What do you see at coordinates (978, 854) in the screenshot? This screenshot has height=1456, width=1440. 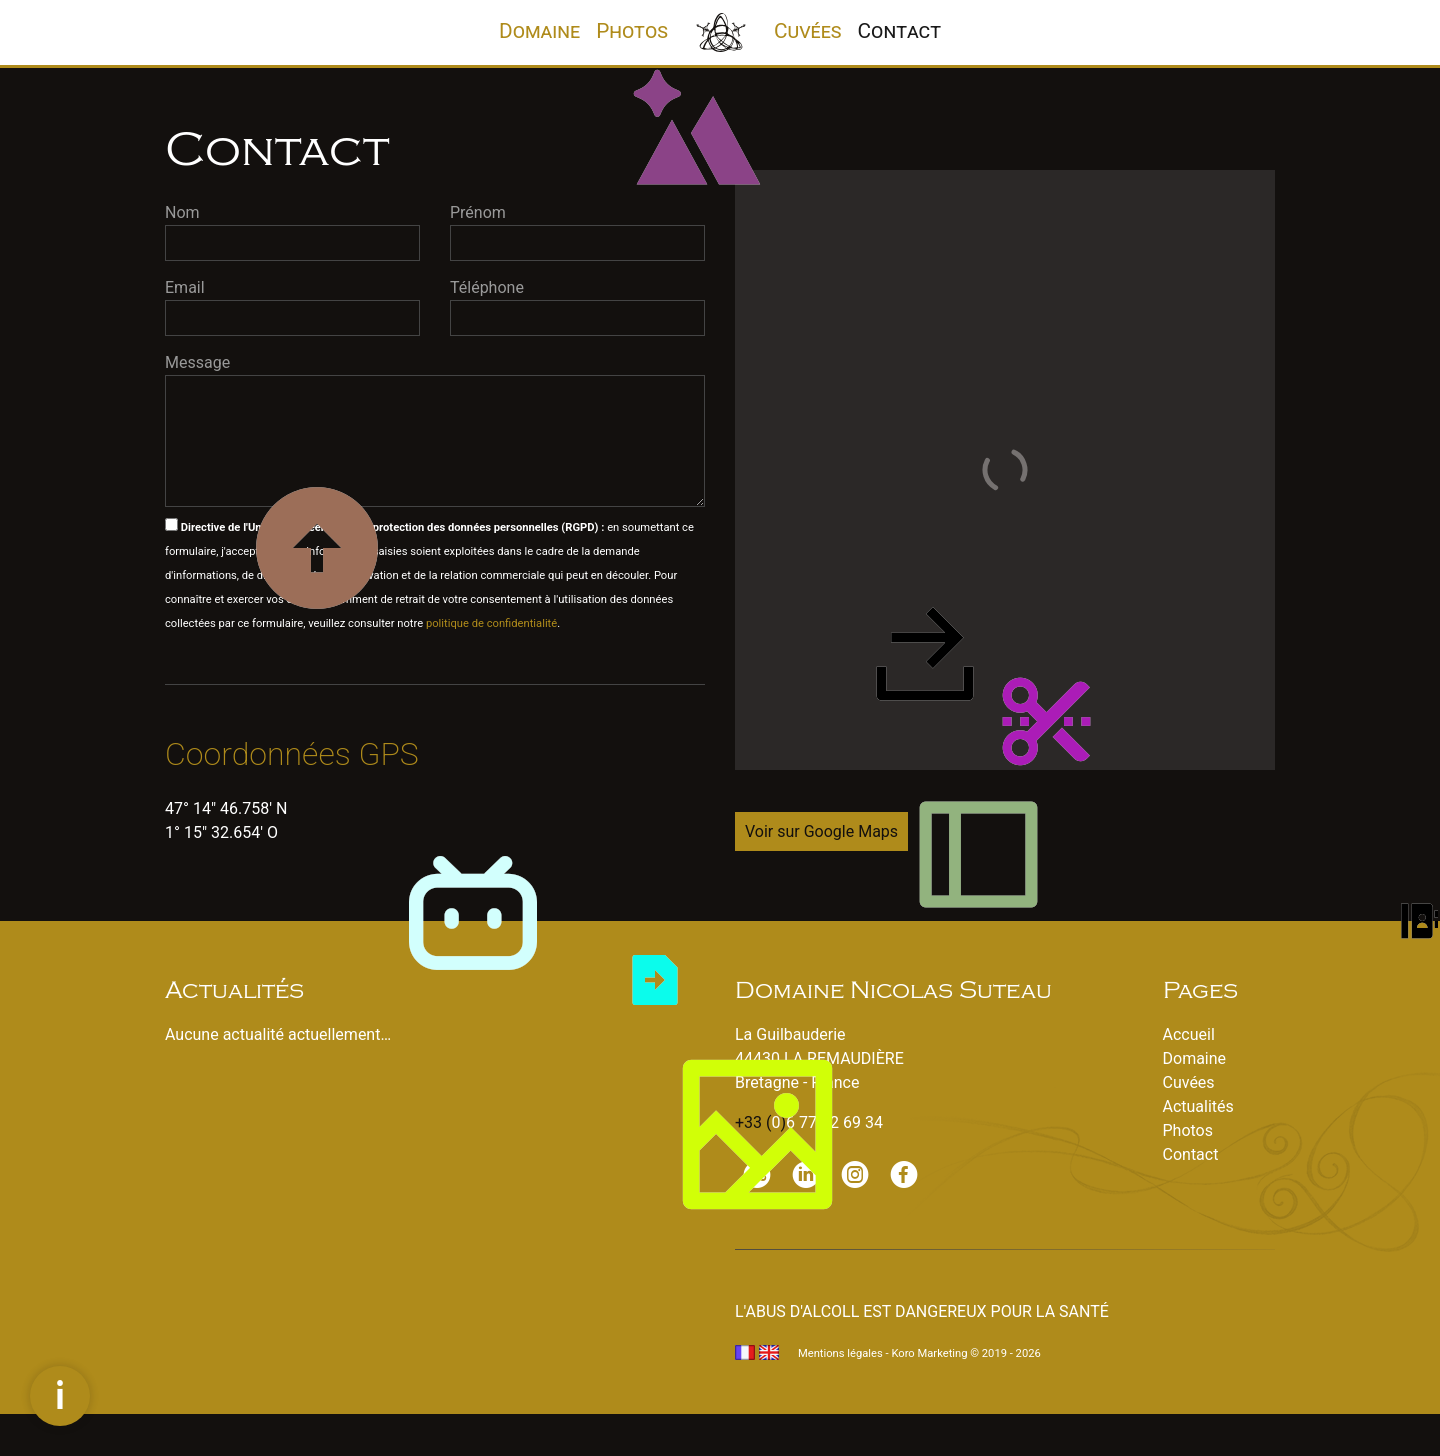 I see `switch to left sidebar layout` at bounding box center [978, 854].